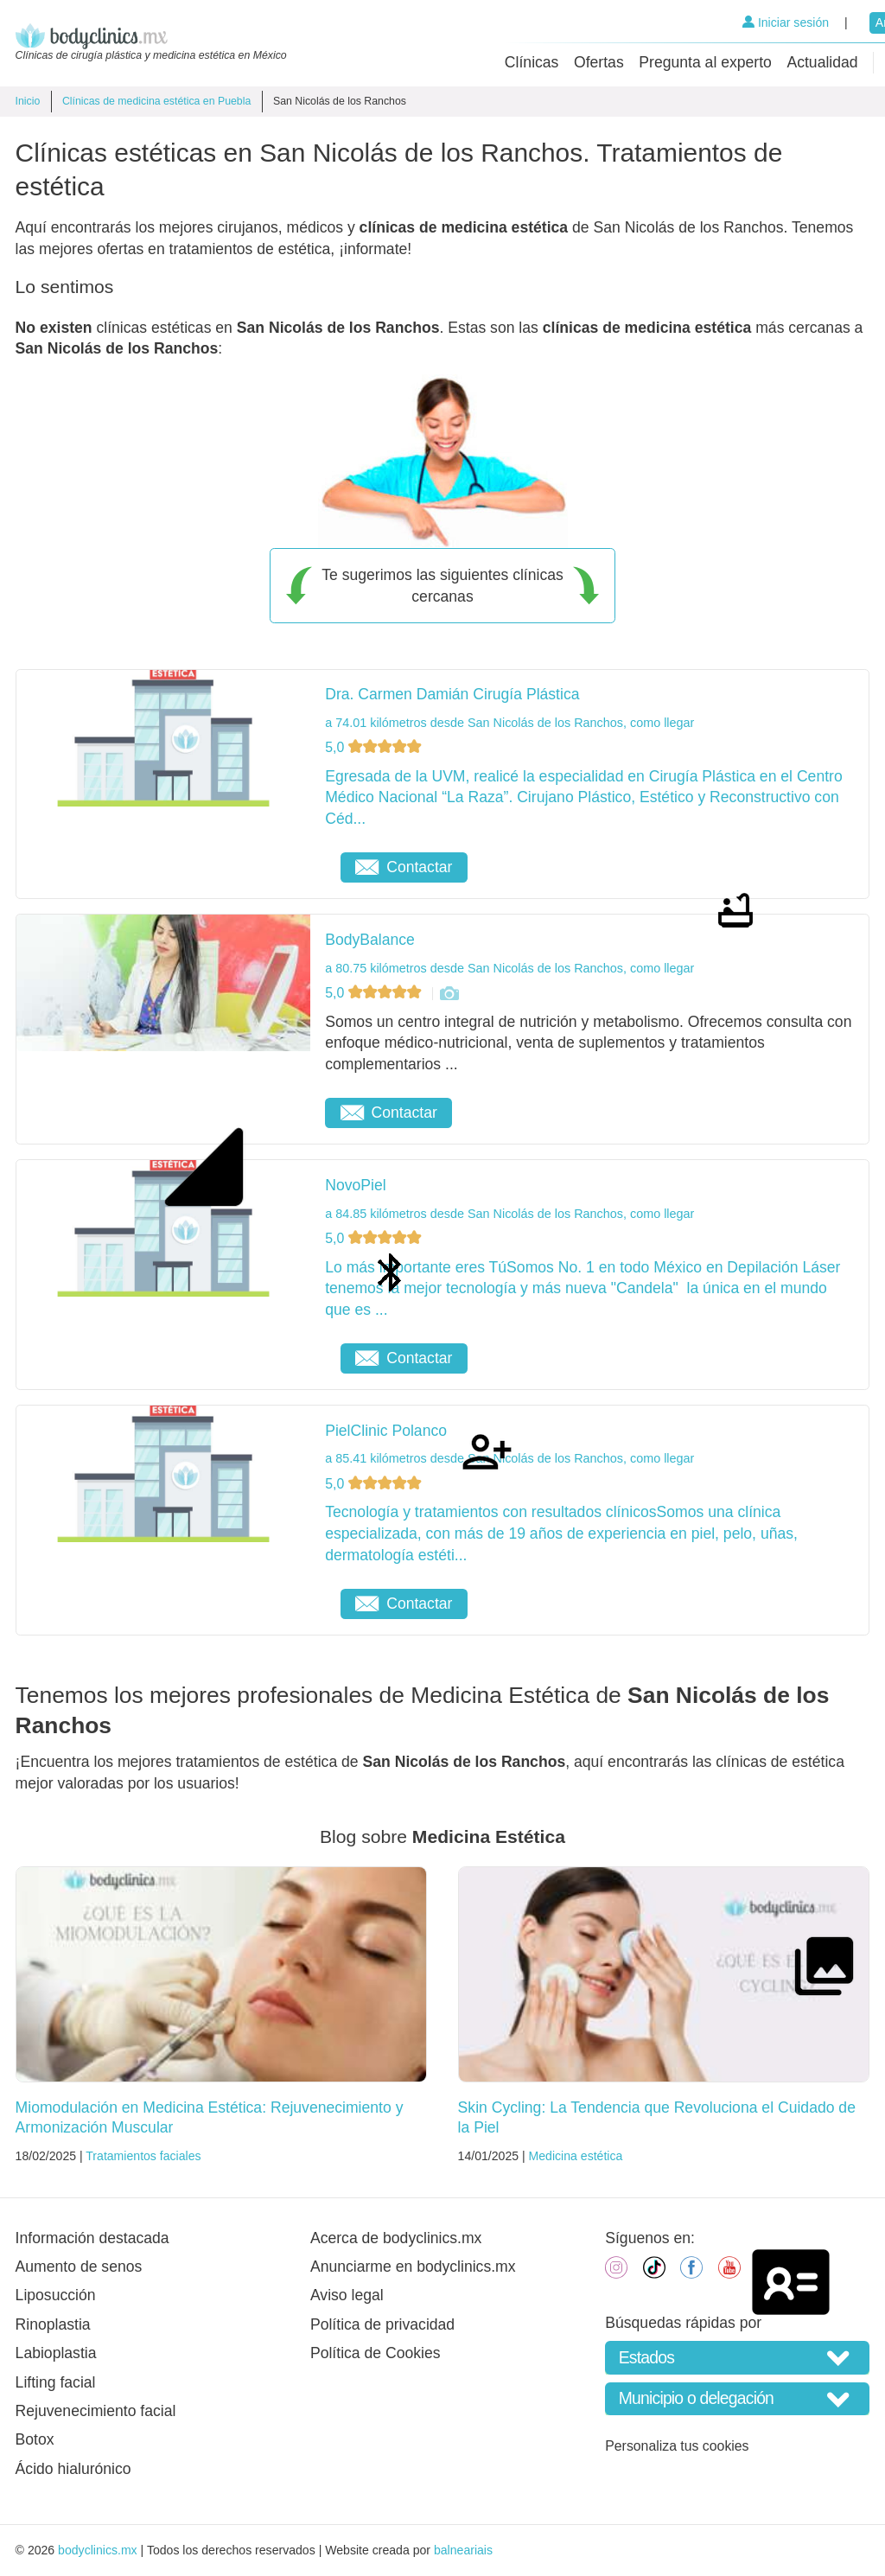 This screenshot has height=2576, width=885. I want to click on toggle bluetooth connectivity, so click(391, 1272).